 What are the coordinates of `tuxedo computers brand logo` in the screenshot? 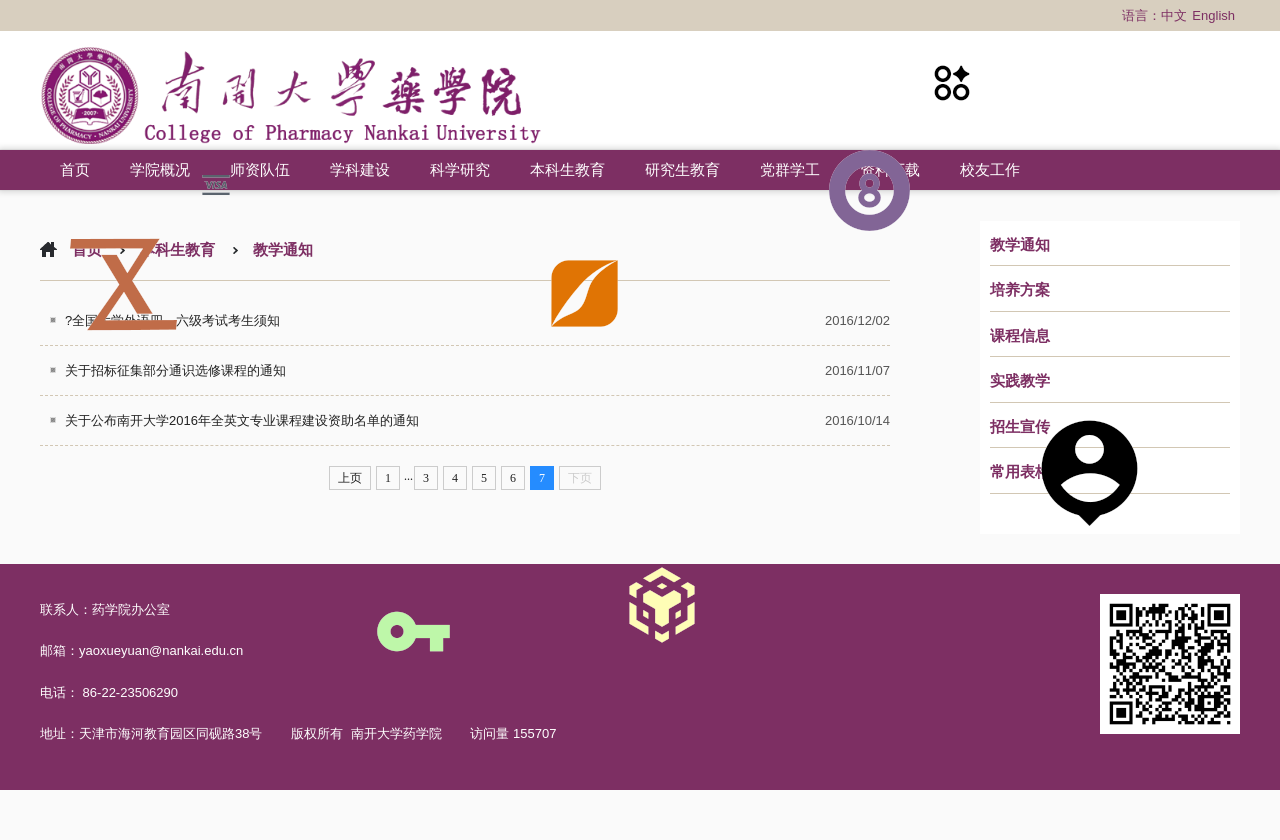 It's located at (123, 284).